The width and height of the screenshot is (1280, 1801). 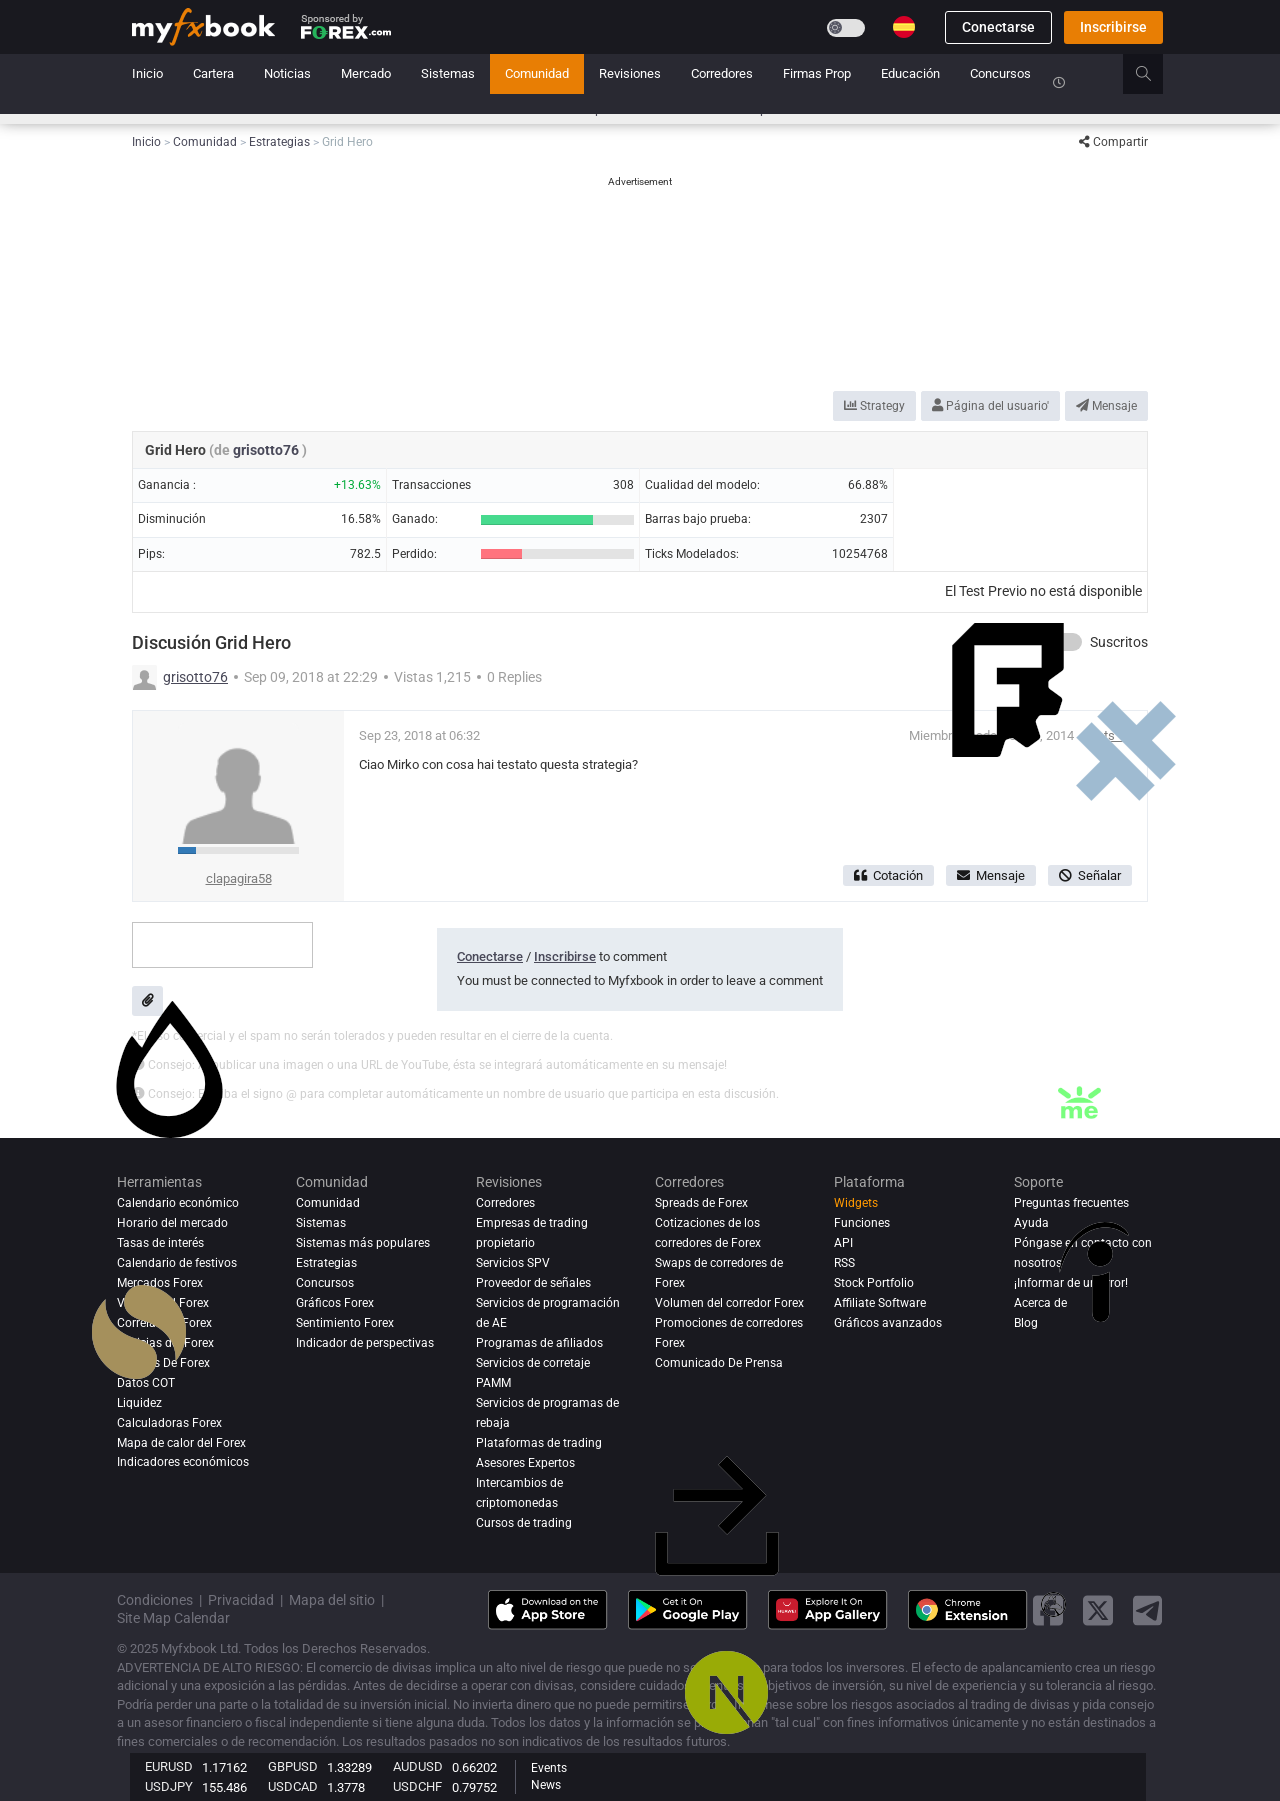 I want to click on open the Indeed job search app, so click(x=1094, y=1272).